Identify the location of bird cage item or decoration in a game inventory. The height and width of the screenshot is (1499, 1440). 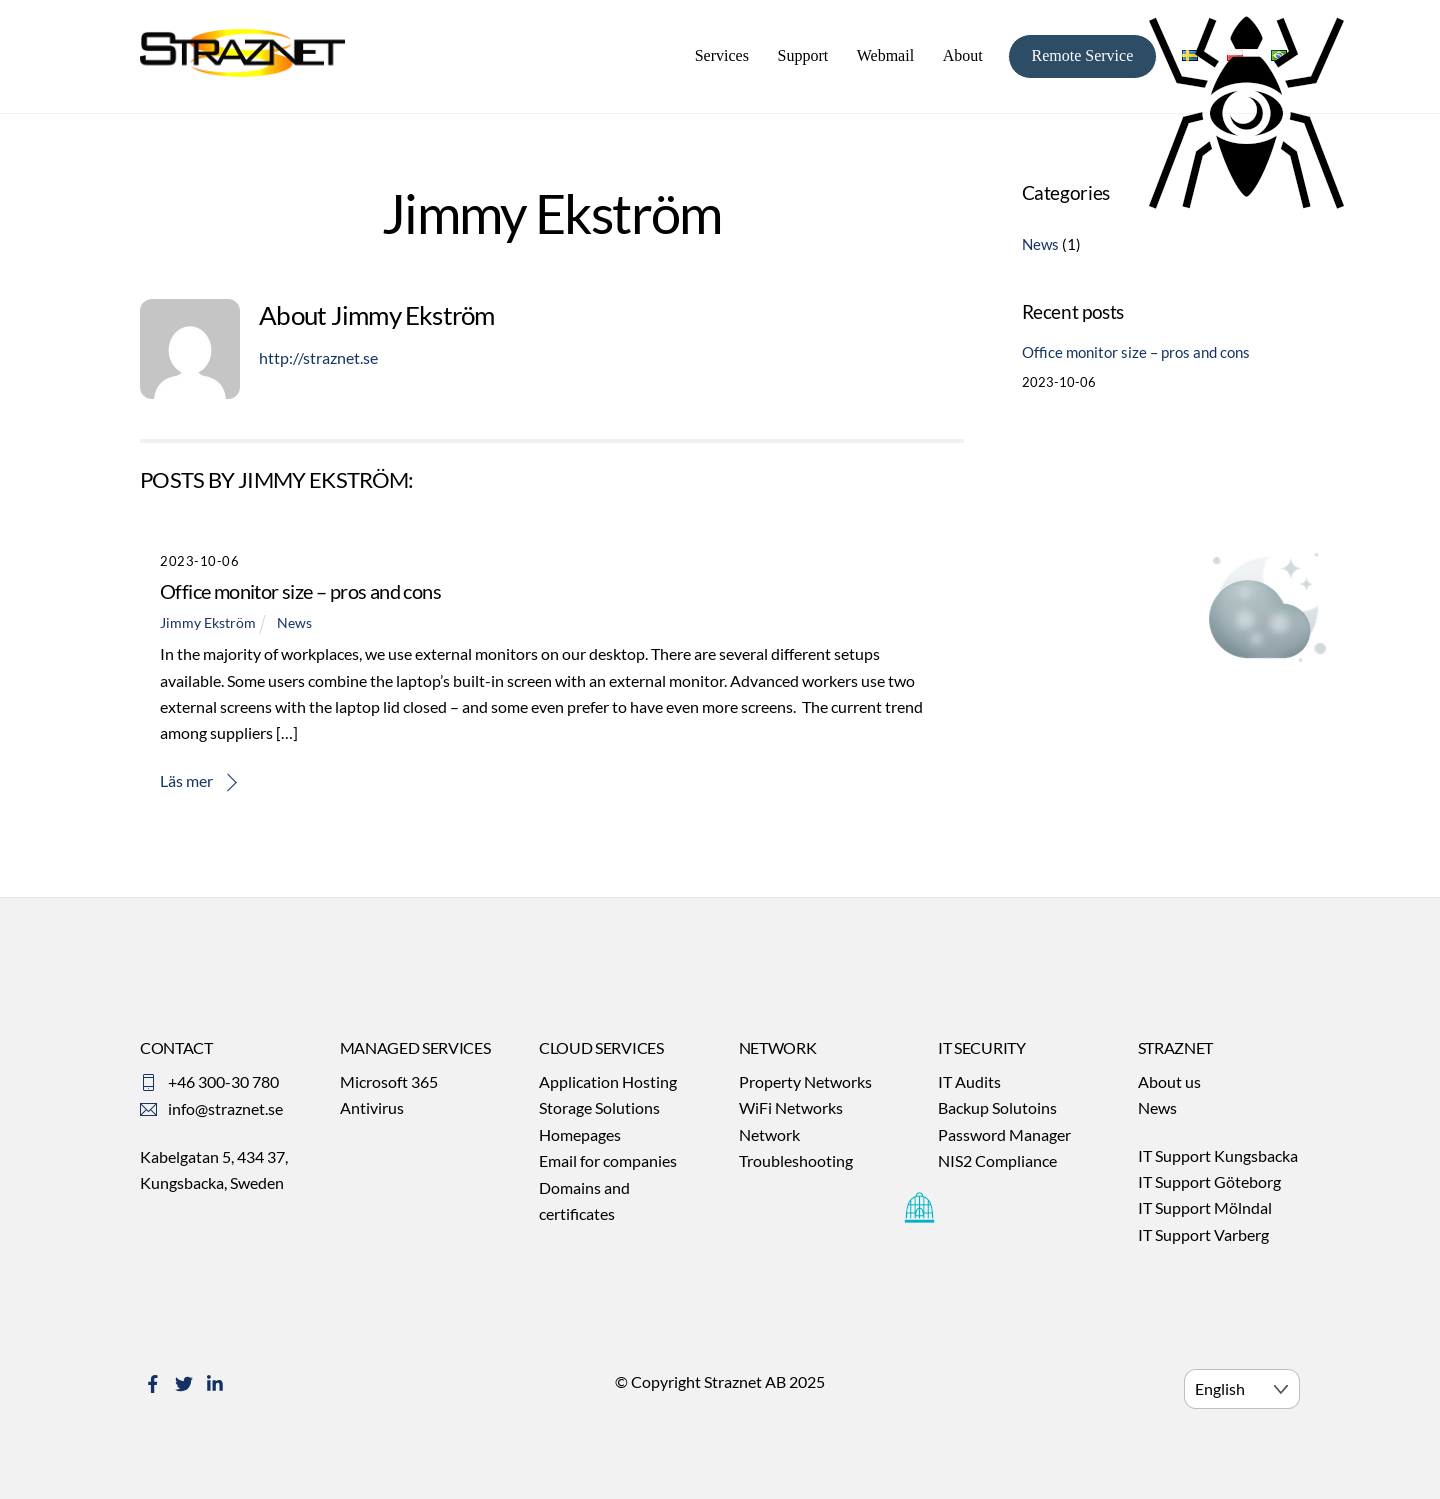
(919, 1207).